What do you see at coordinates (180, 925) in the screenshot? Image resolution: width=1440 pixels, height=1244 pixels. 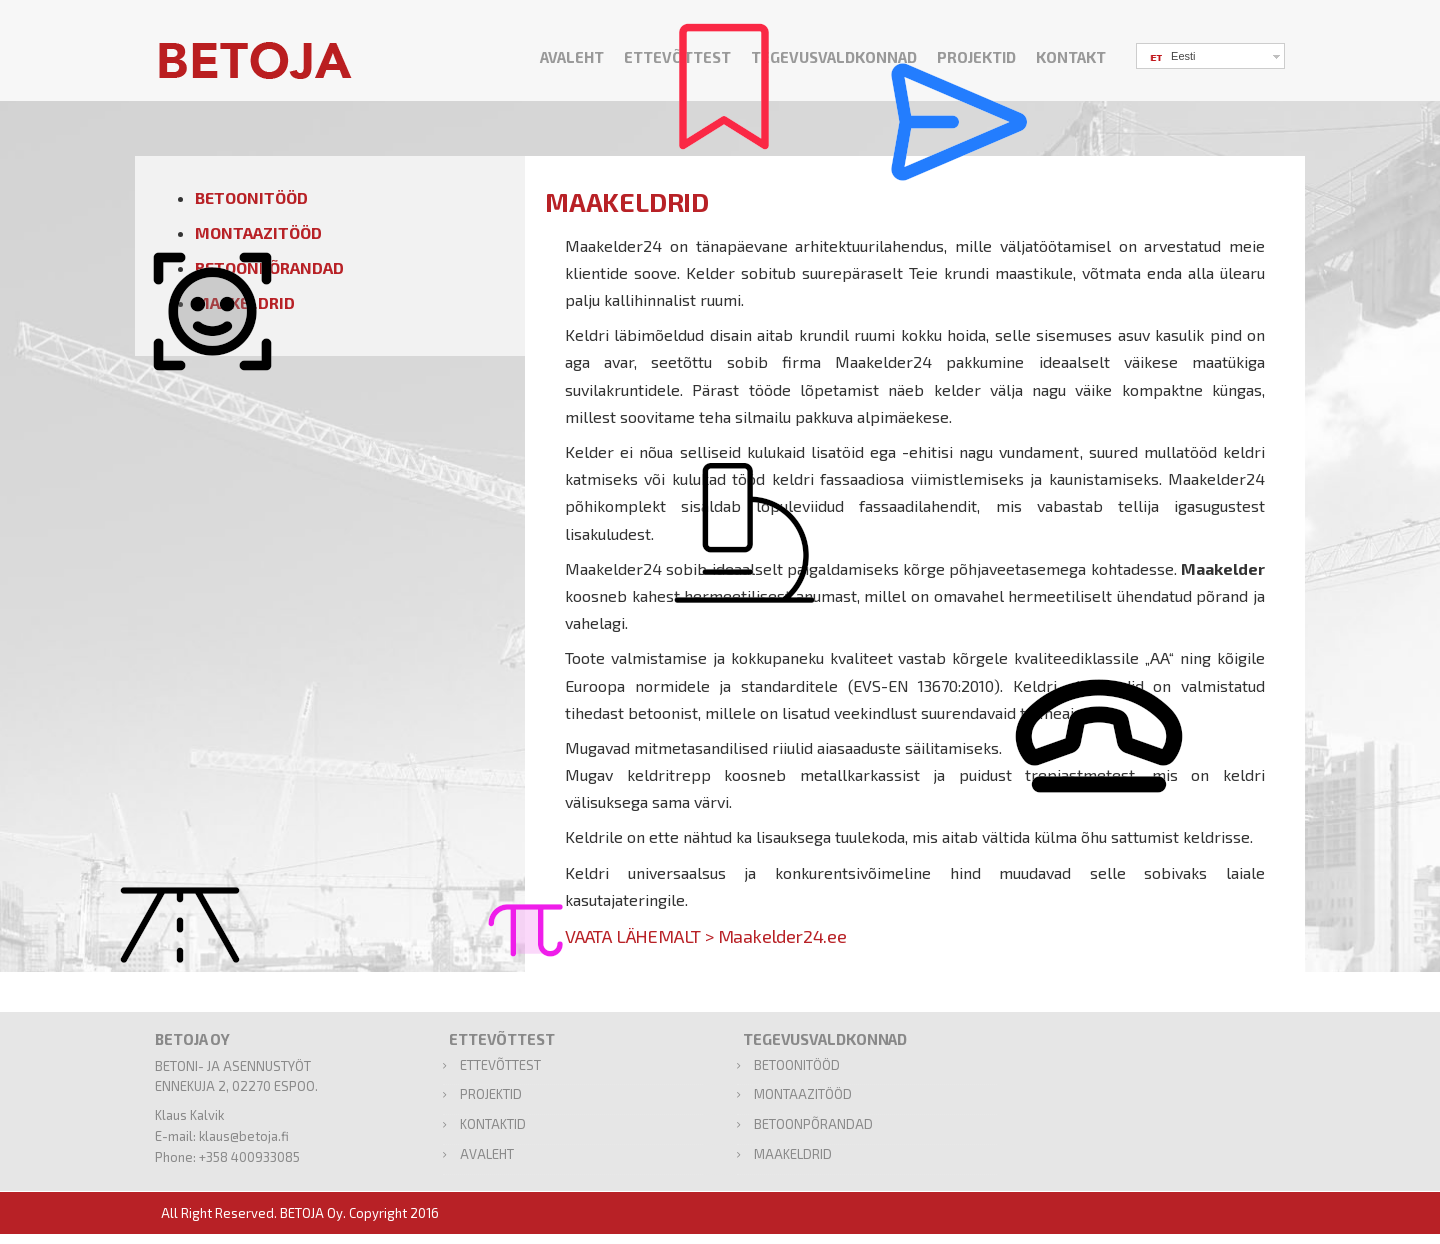 I see `view directions or navigation route` at bounding box center [180, 925].